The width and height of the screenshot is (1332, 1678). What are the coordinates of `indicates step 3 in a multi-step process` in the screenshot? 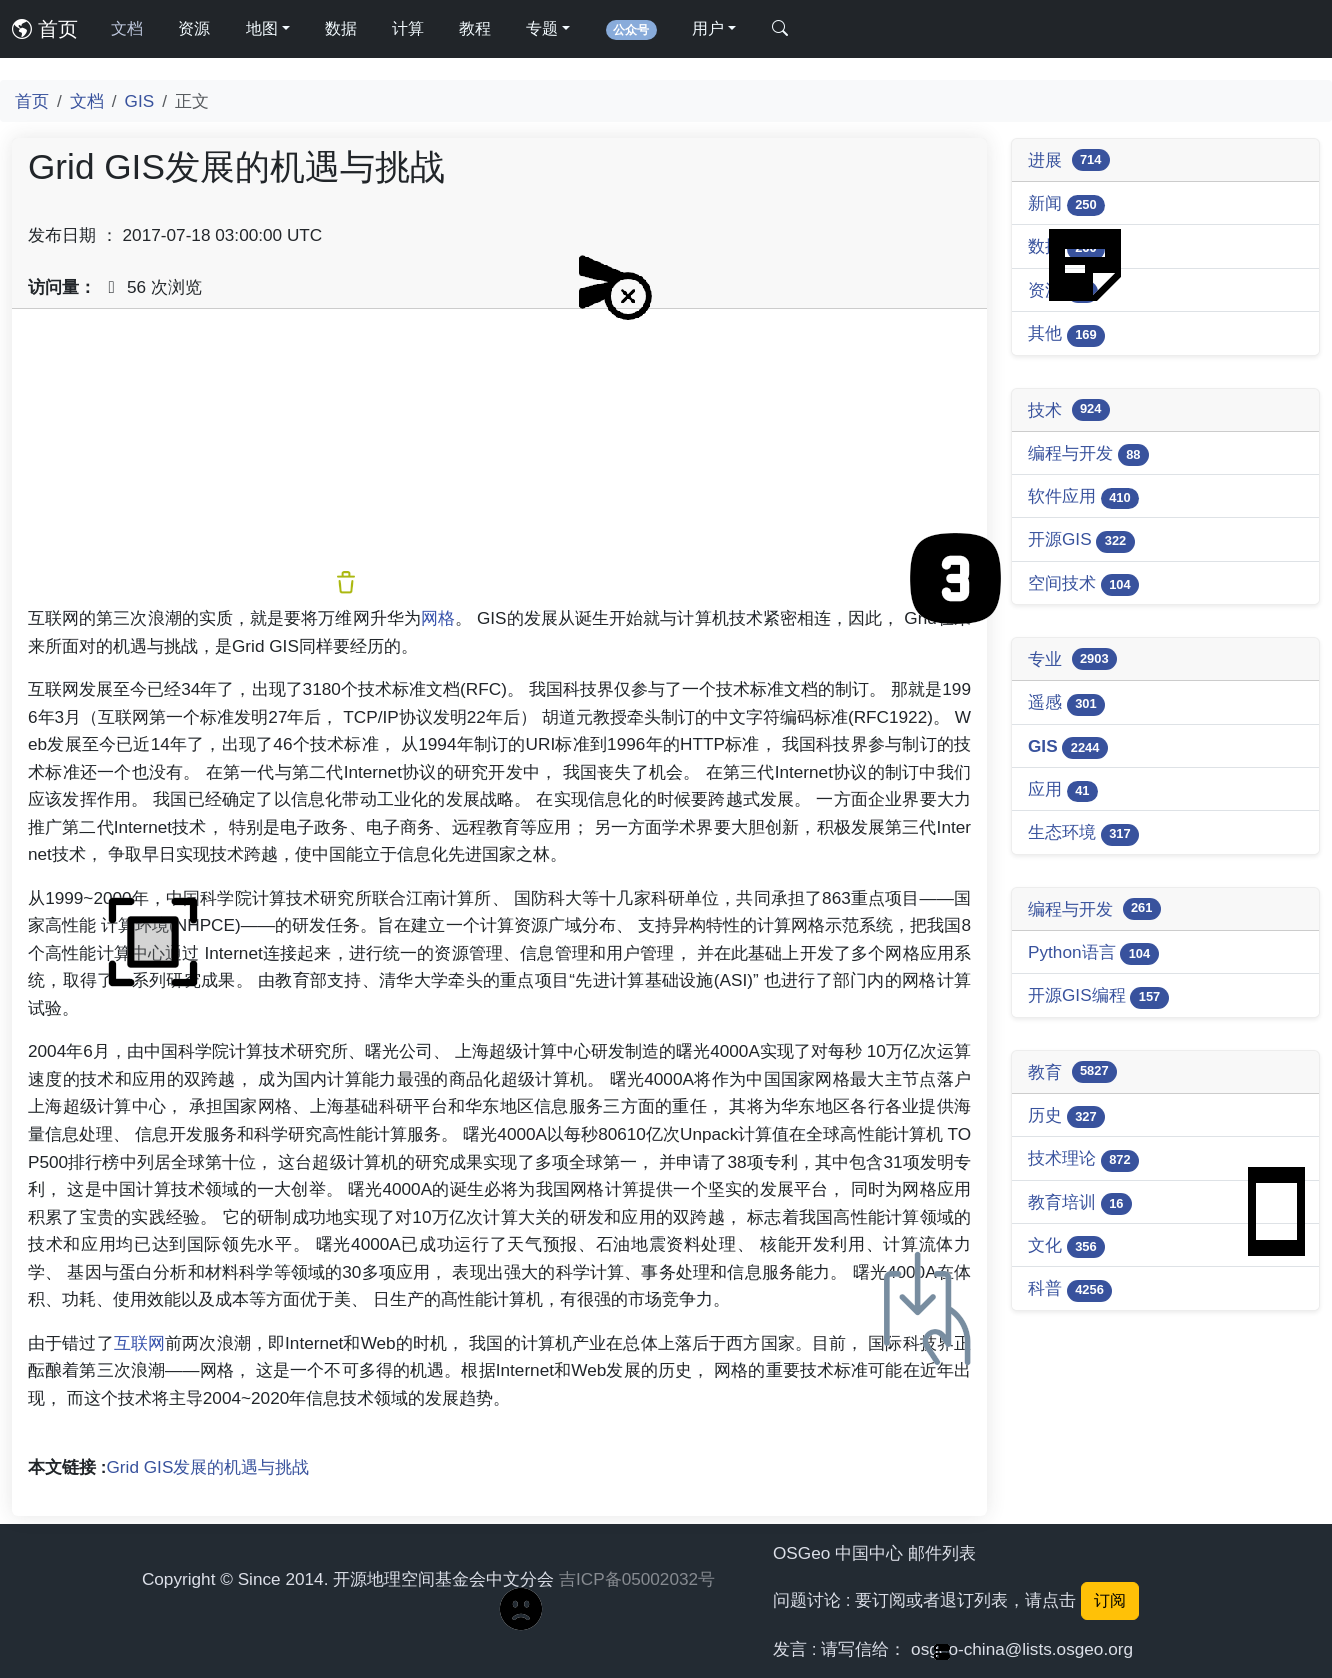 It's located at (955, 578).